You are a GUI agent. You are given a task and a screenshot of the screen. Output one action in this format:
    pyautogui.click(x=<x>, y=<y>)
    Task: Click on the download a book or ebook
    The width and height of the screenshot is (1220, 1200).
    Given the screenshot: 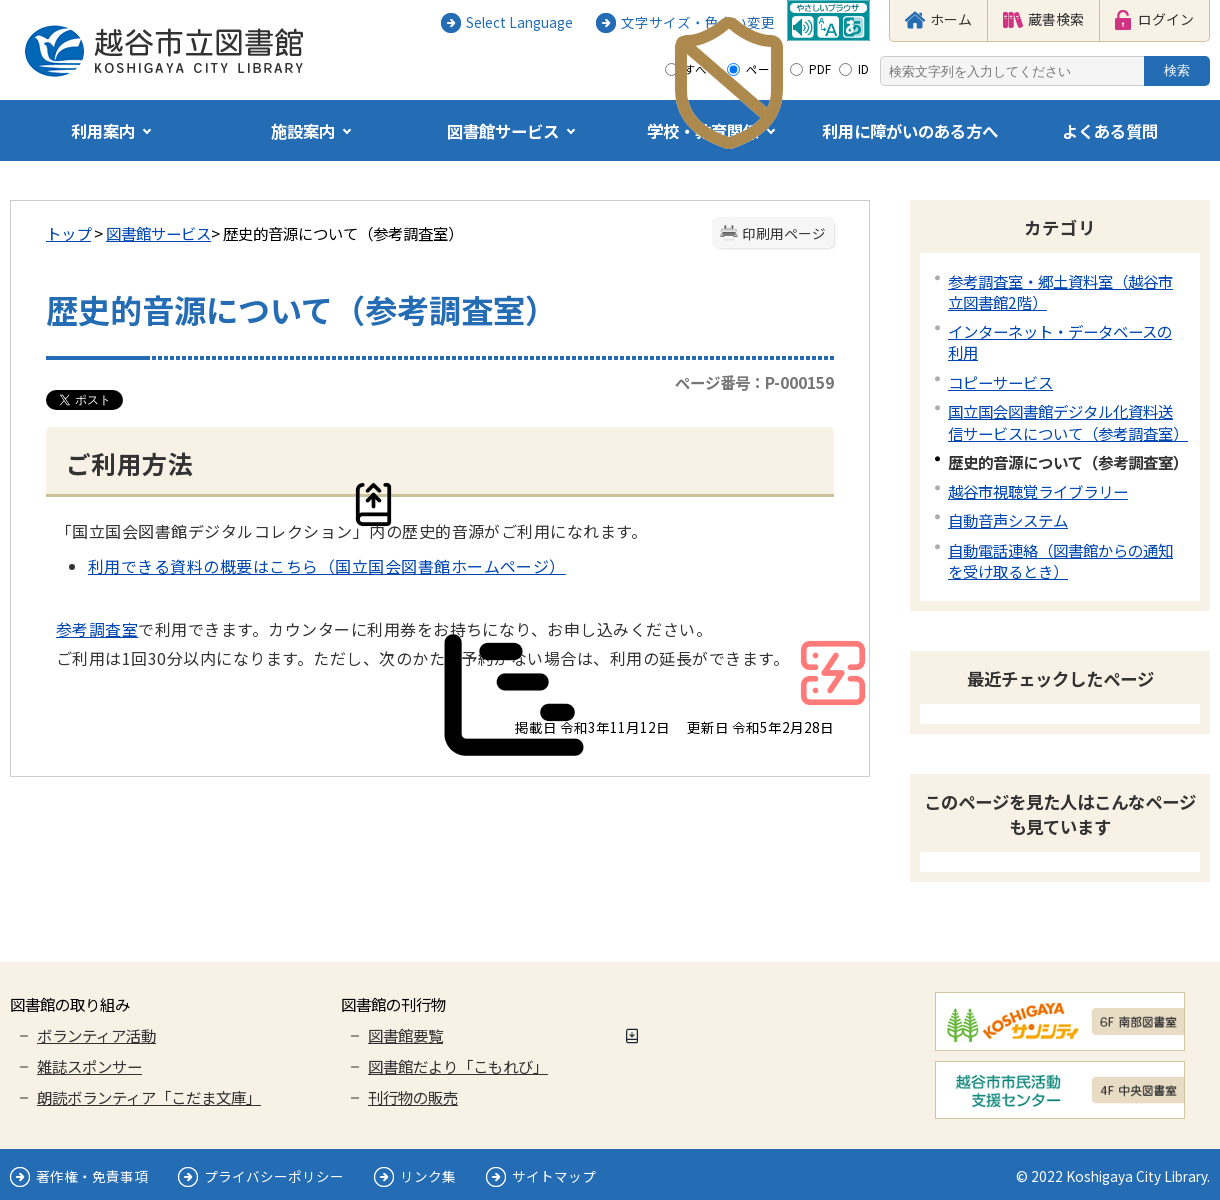 What is the action you would take?
    pyautogui.click(x=632, y=1036)
    